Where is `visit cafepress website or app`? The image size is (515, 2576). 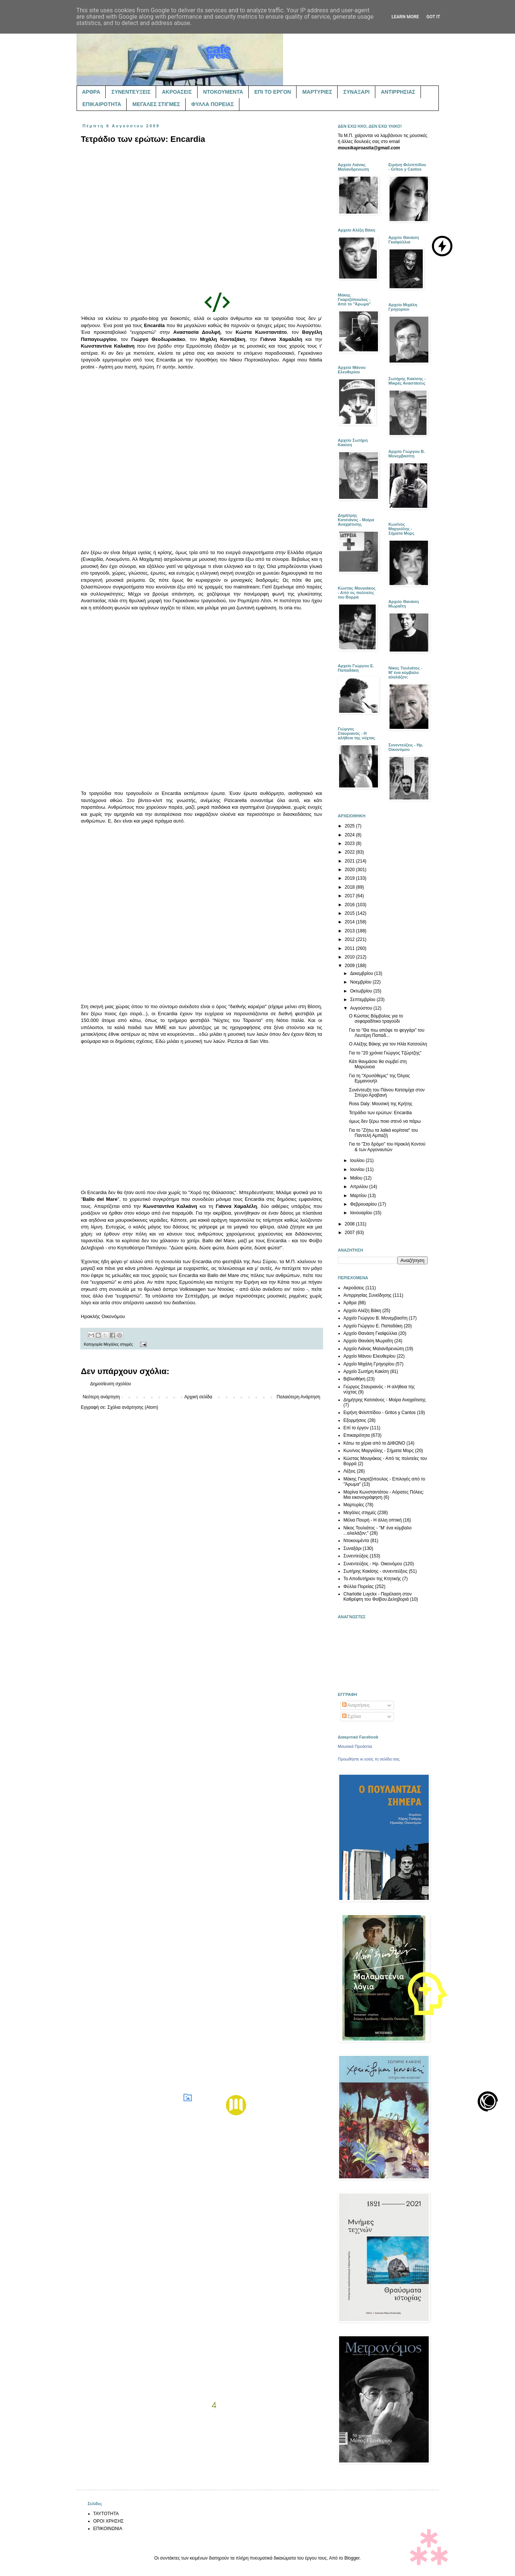
visit cafepress website or app is located at coordinates (218, 52).